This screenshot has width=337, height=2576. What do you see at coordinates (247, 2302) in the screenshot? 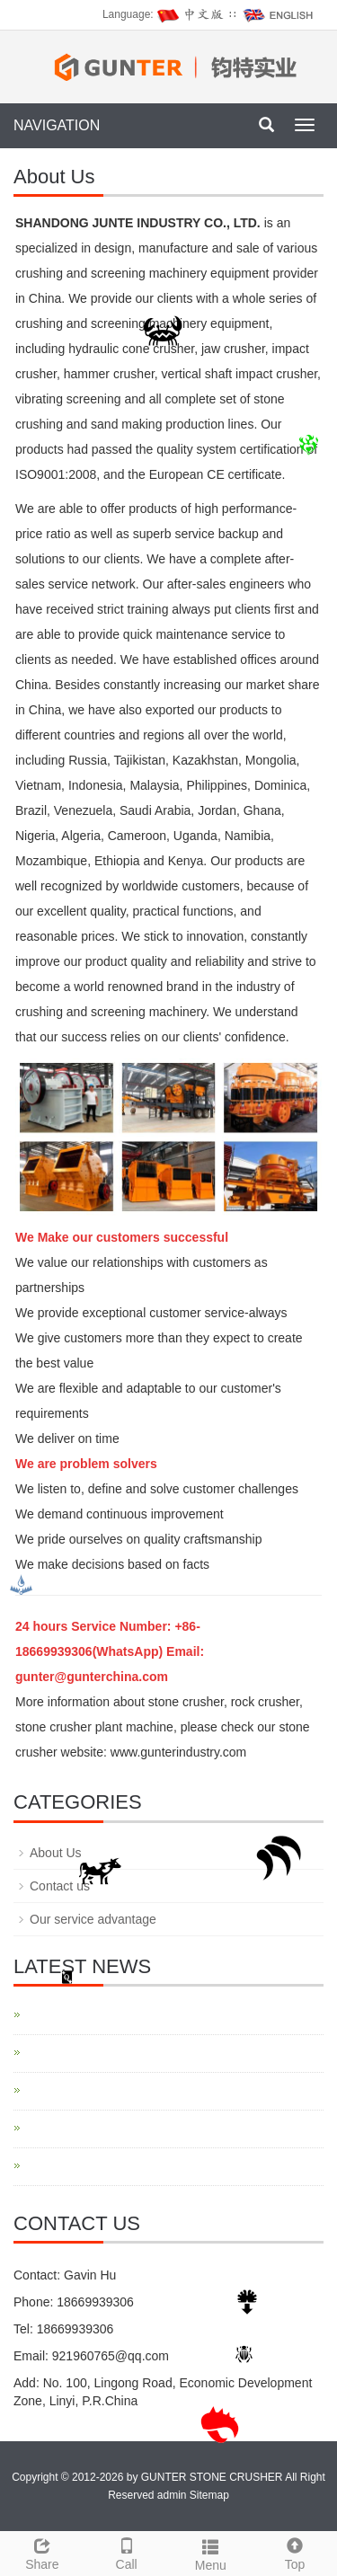
I see `export or download your thoughts and notes` at bounding box center [247, 2302].